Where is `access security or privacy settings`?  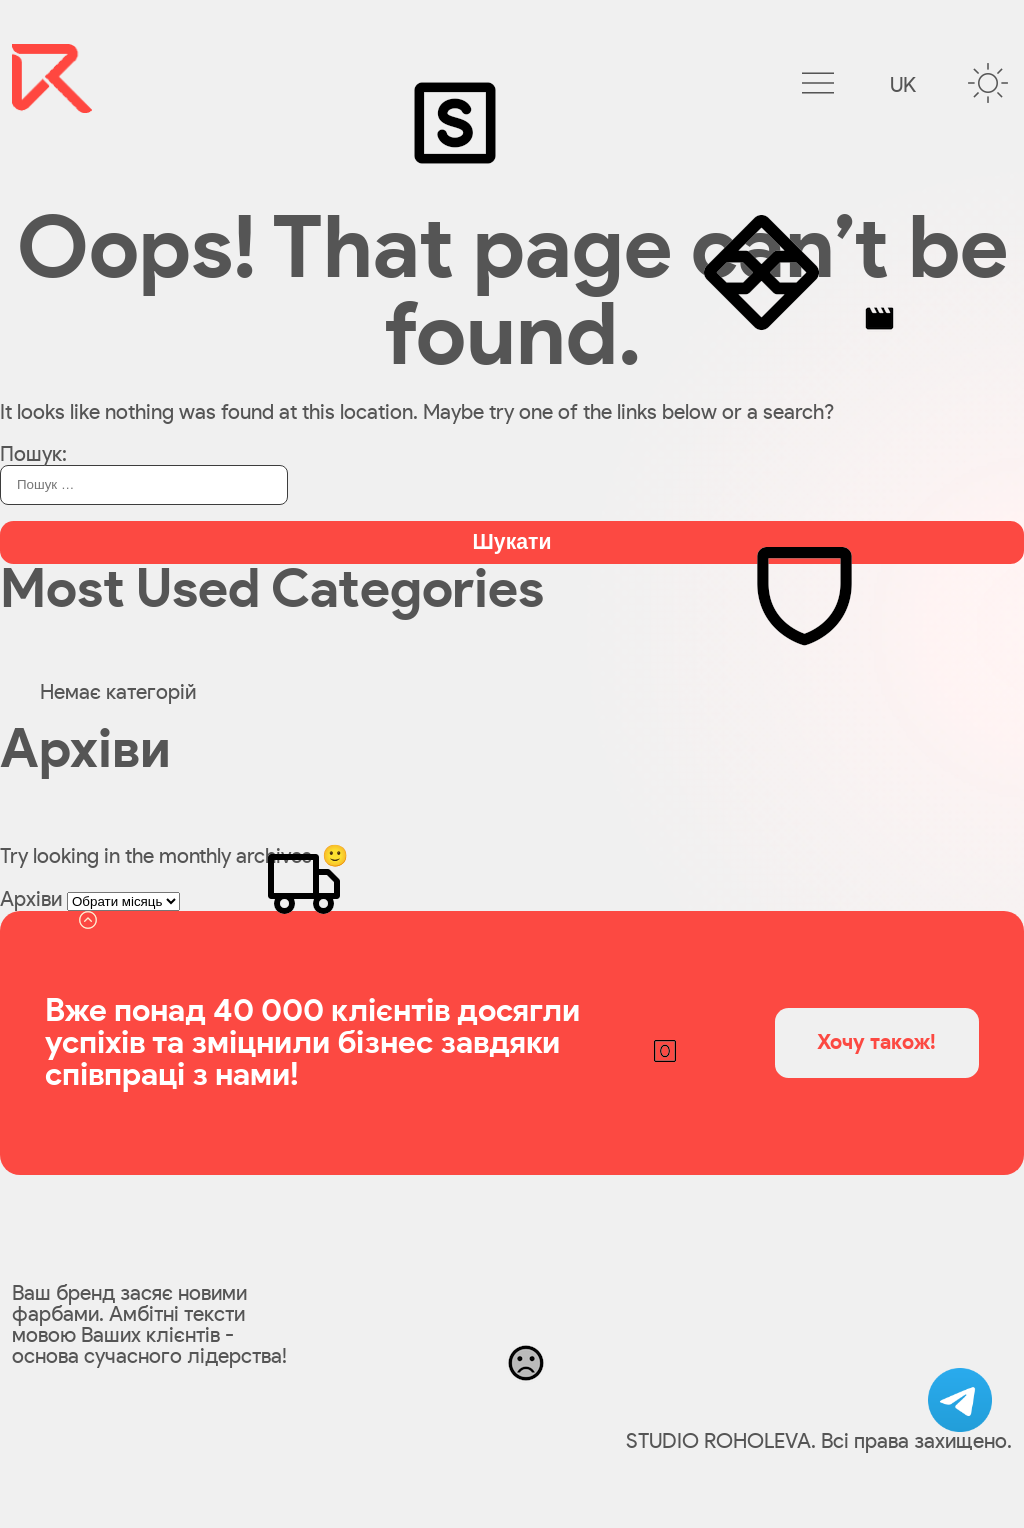
access security or privacy settings is located at coordinates (804, 590).